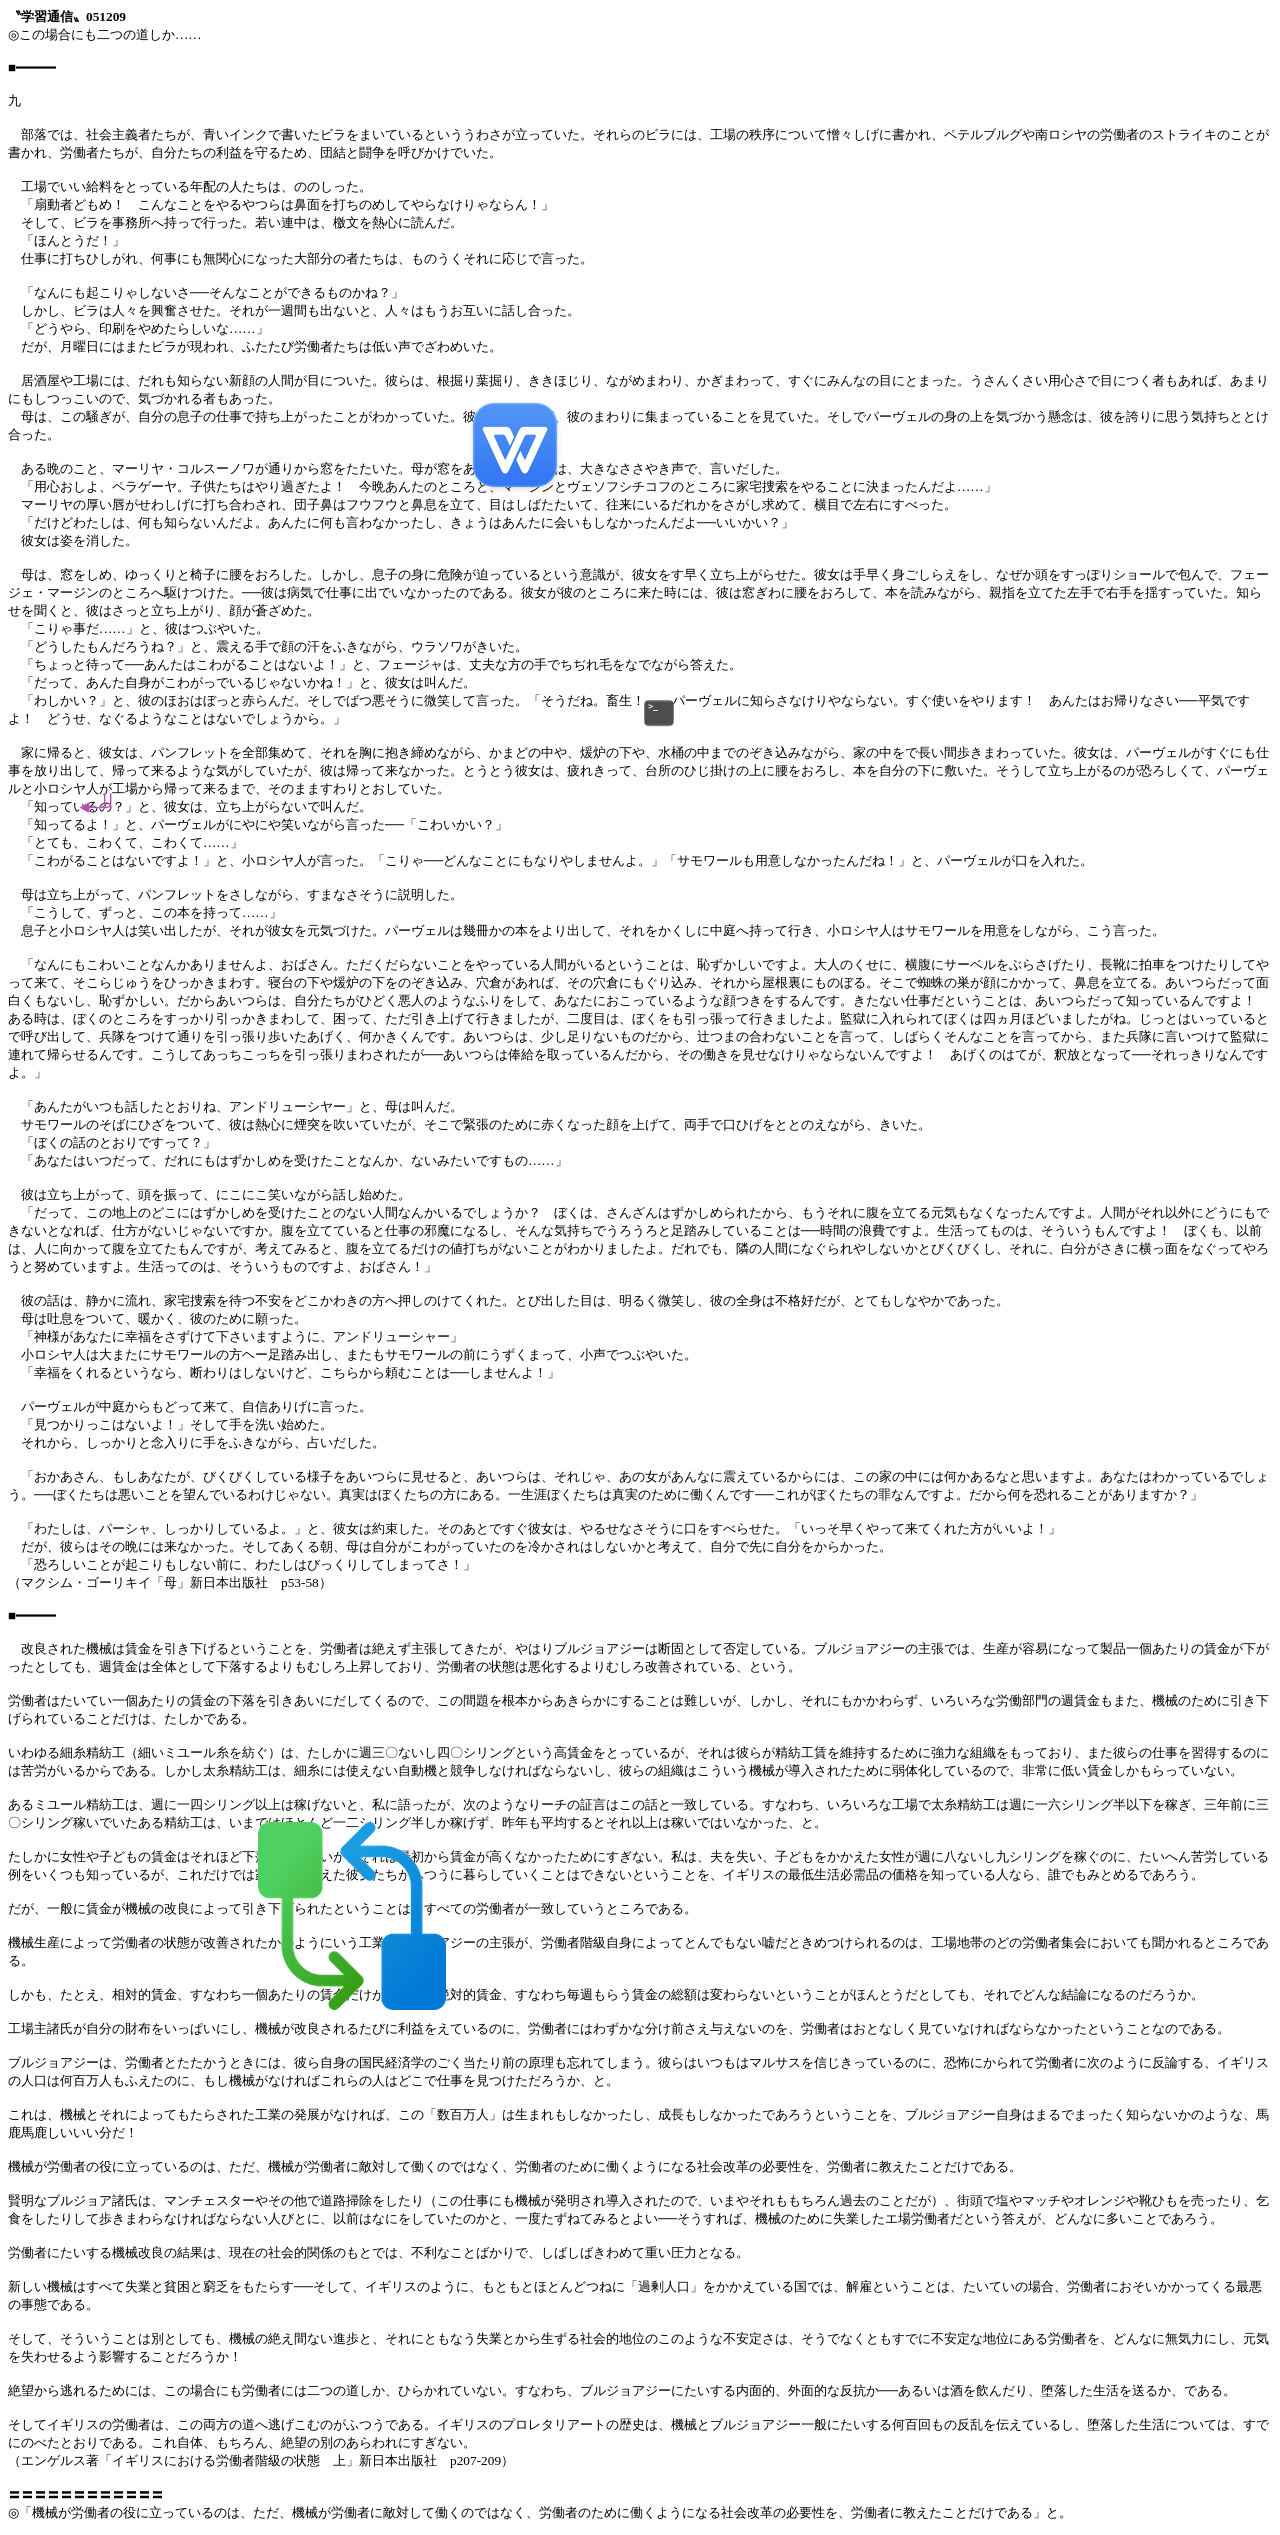 This screenshot has width=1280, height=2535. Describe the element at coordinates (659, 713) in the screenshot. I see `open the terminal application` at that location.